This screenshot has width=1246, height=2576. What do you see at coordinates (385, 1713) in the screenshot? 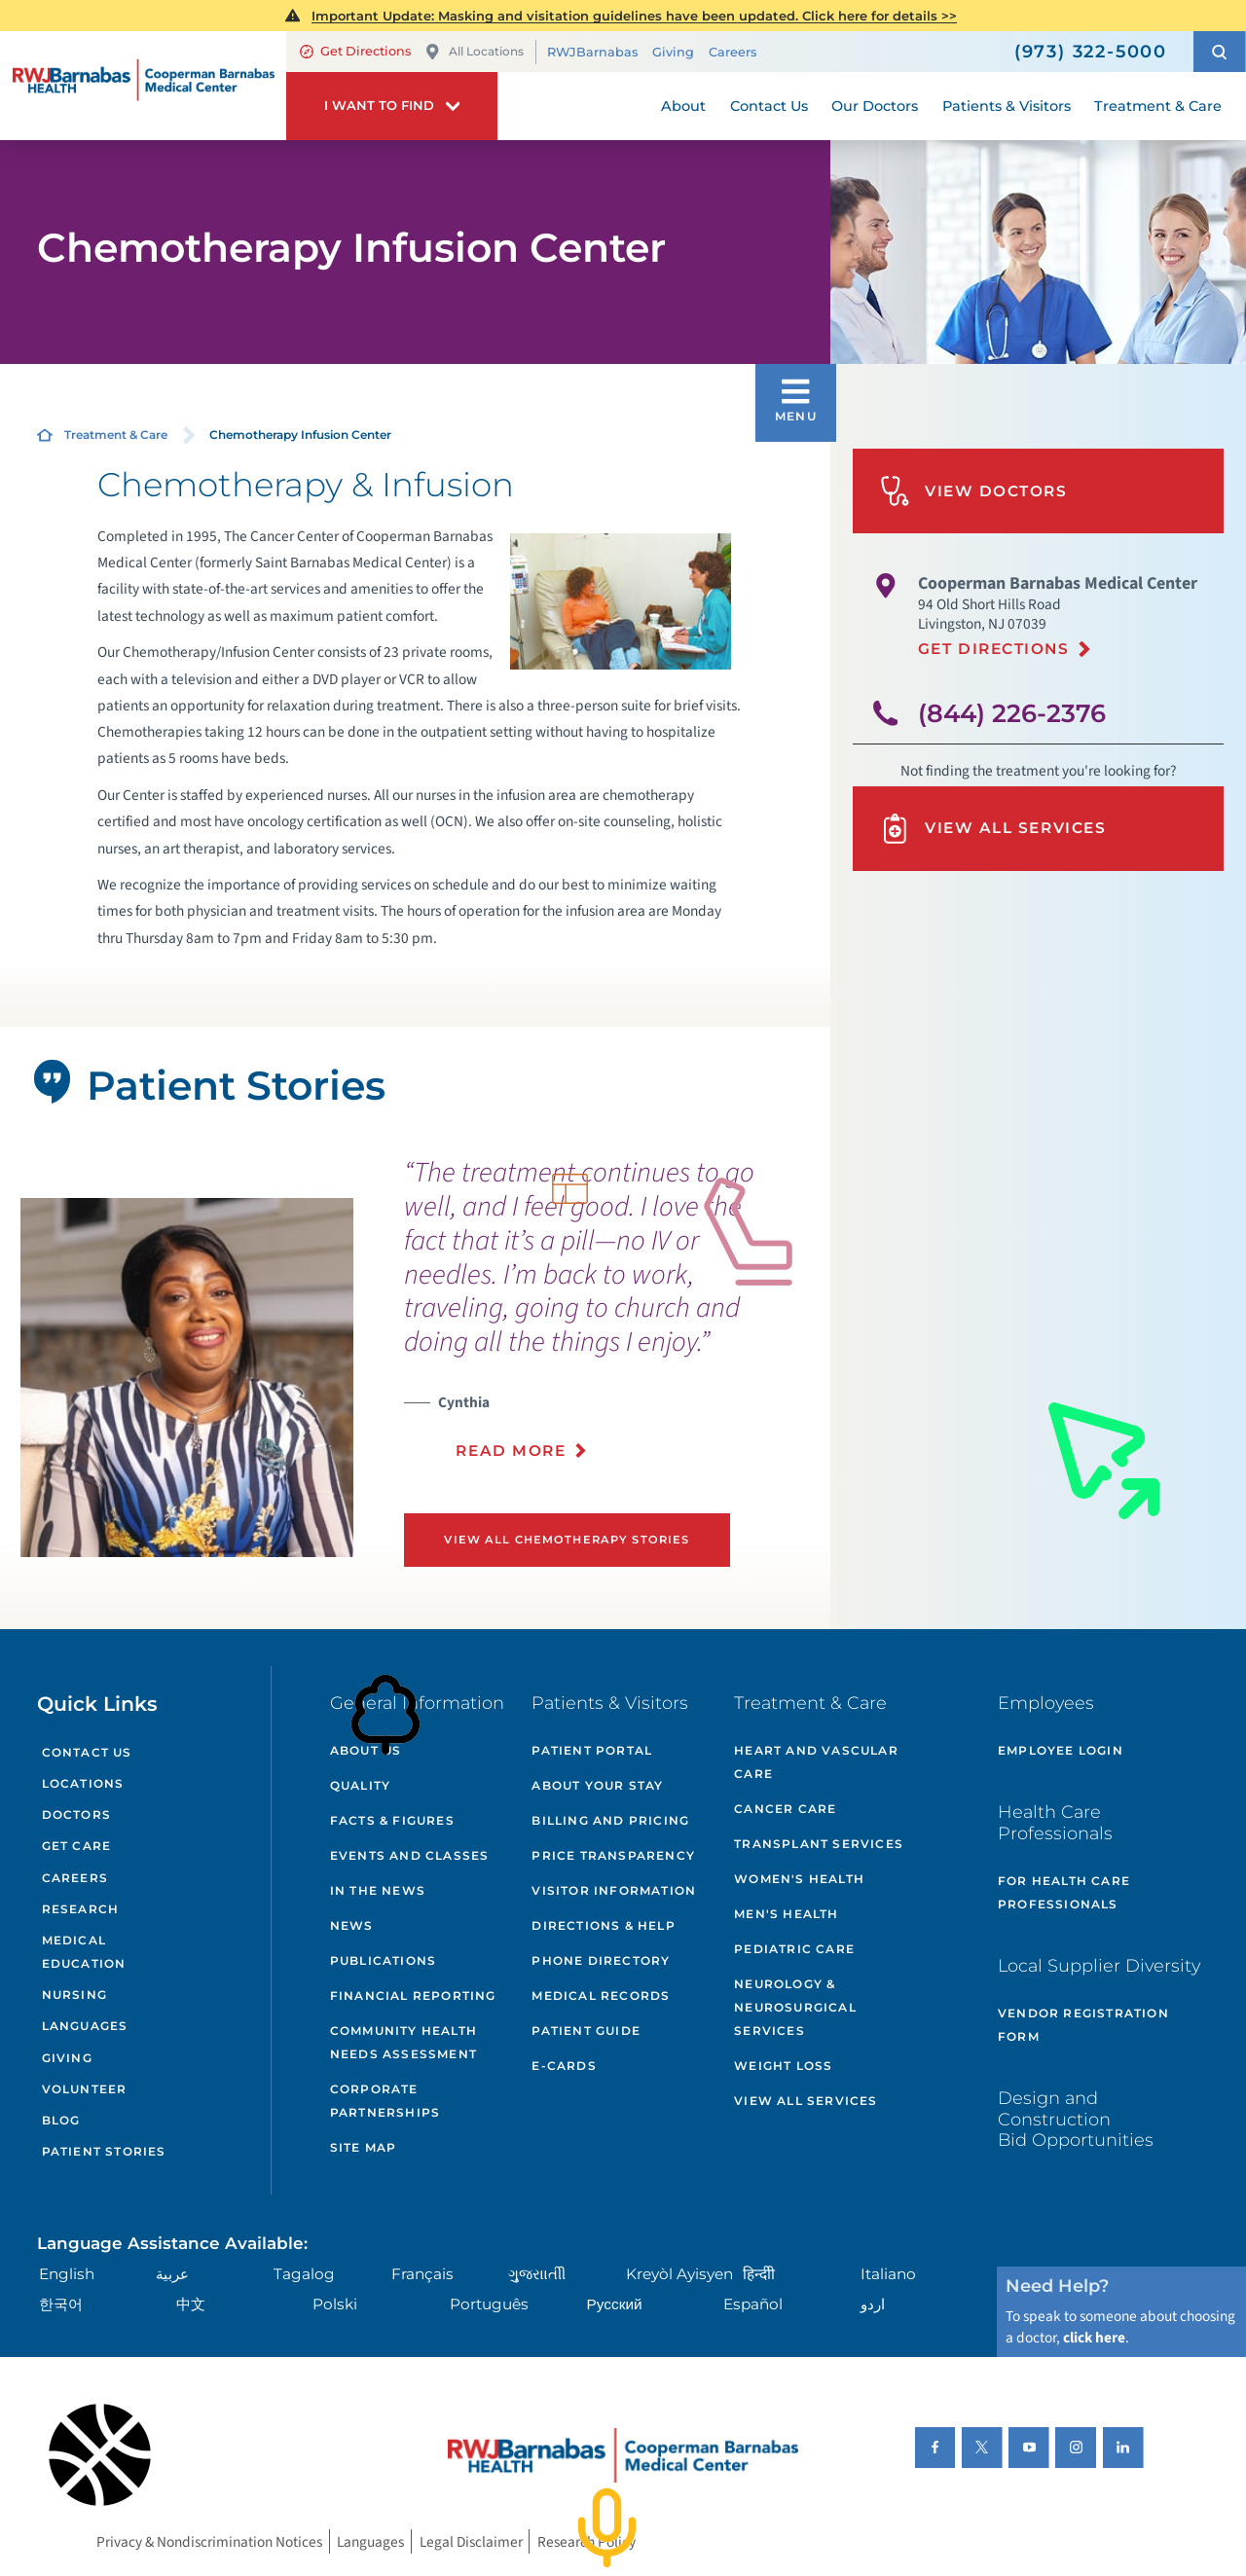
I see `view parks or nature areas on a map` at bounding box center [385, 1713].